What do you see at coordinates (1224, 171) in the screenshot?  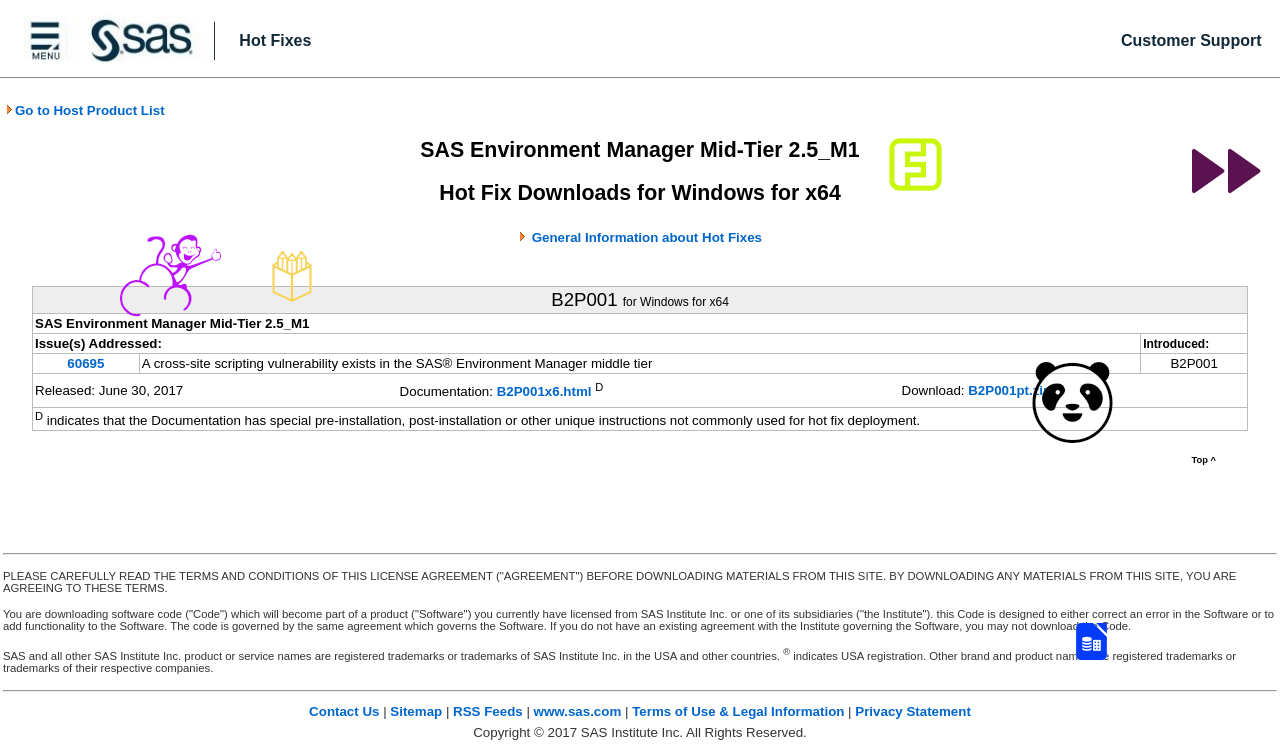 I see `fast forward media playback` at bounding box center [1224, 171].